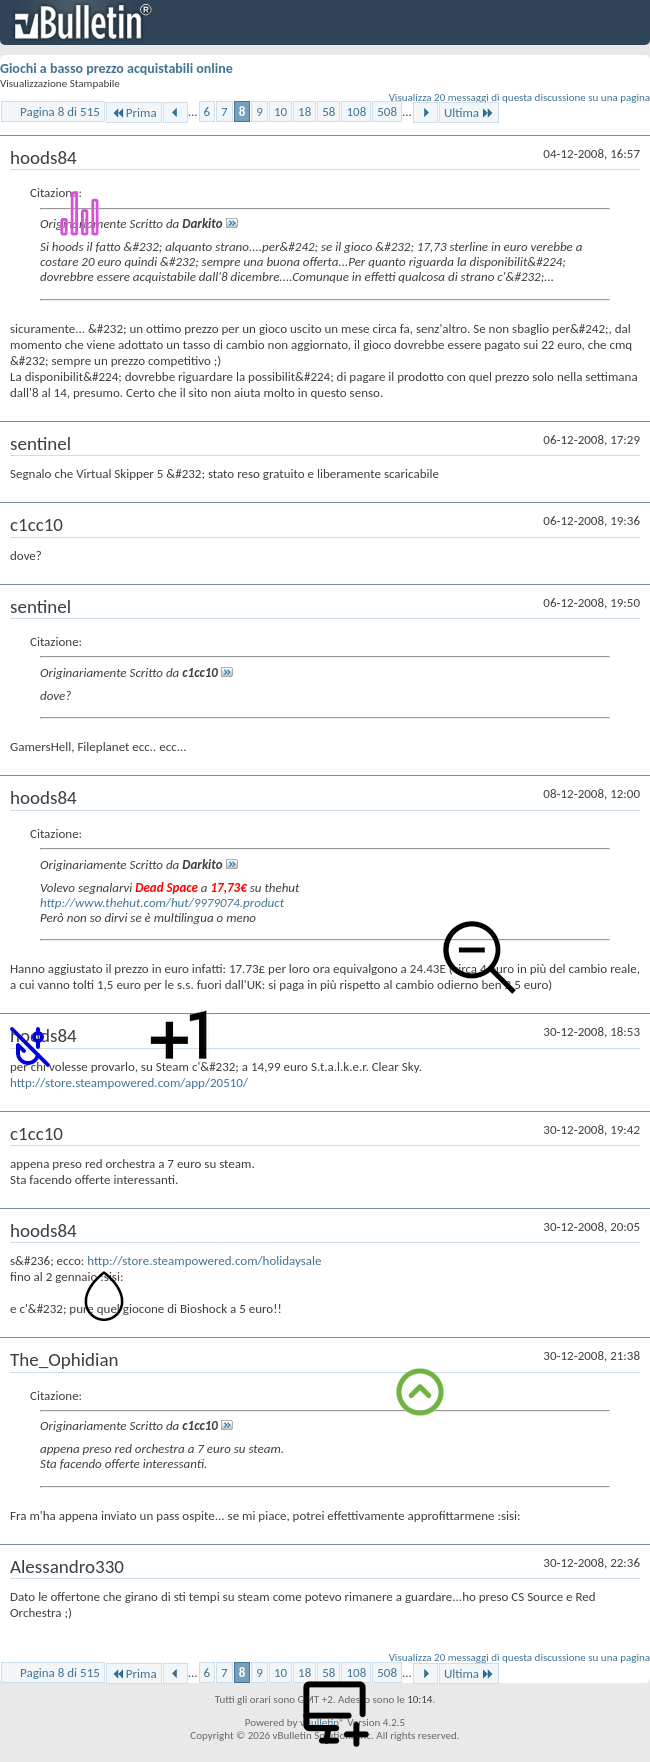 This screenshot has height=1762, width=650. Describe the element at coordinates (420, 1392) in the screenshot. I see `scroll to top of page` at that location.